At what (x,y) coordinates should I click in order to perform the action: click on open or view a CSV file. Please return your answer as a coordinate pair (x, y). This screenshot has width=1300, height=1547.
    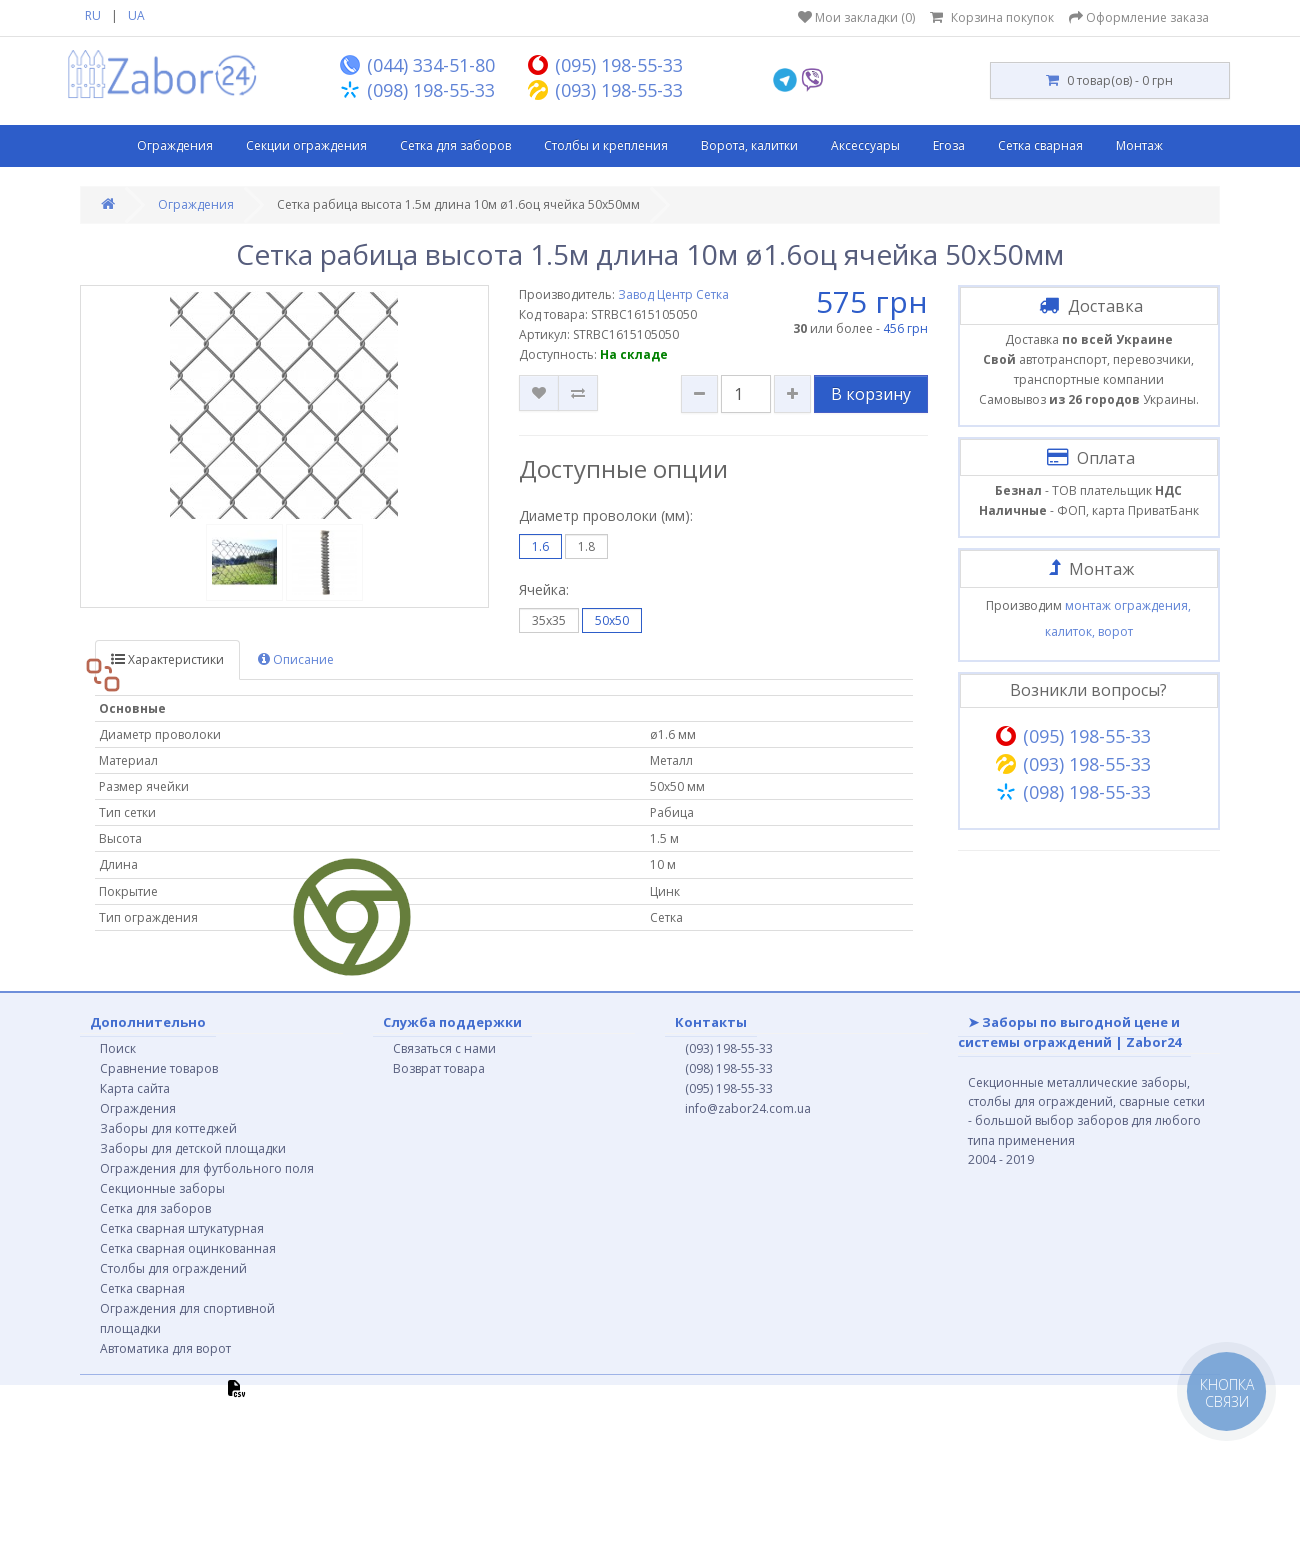
    Looking at the image, I should click on (236, 1388).